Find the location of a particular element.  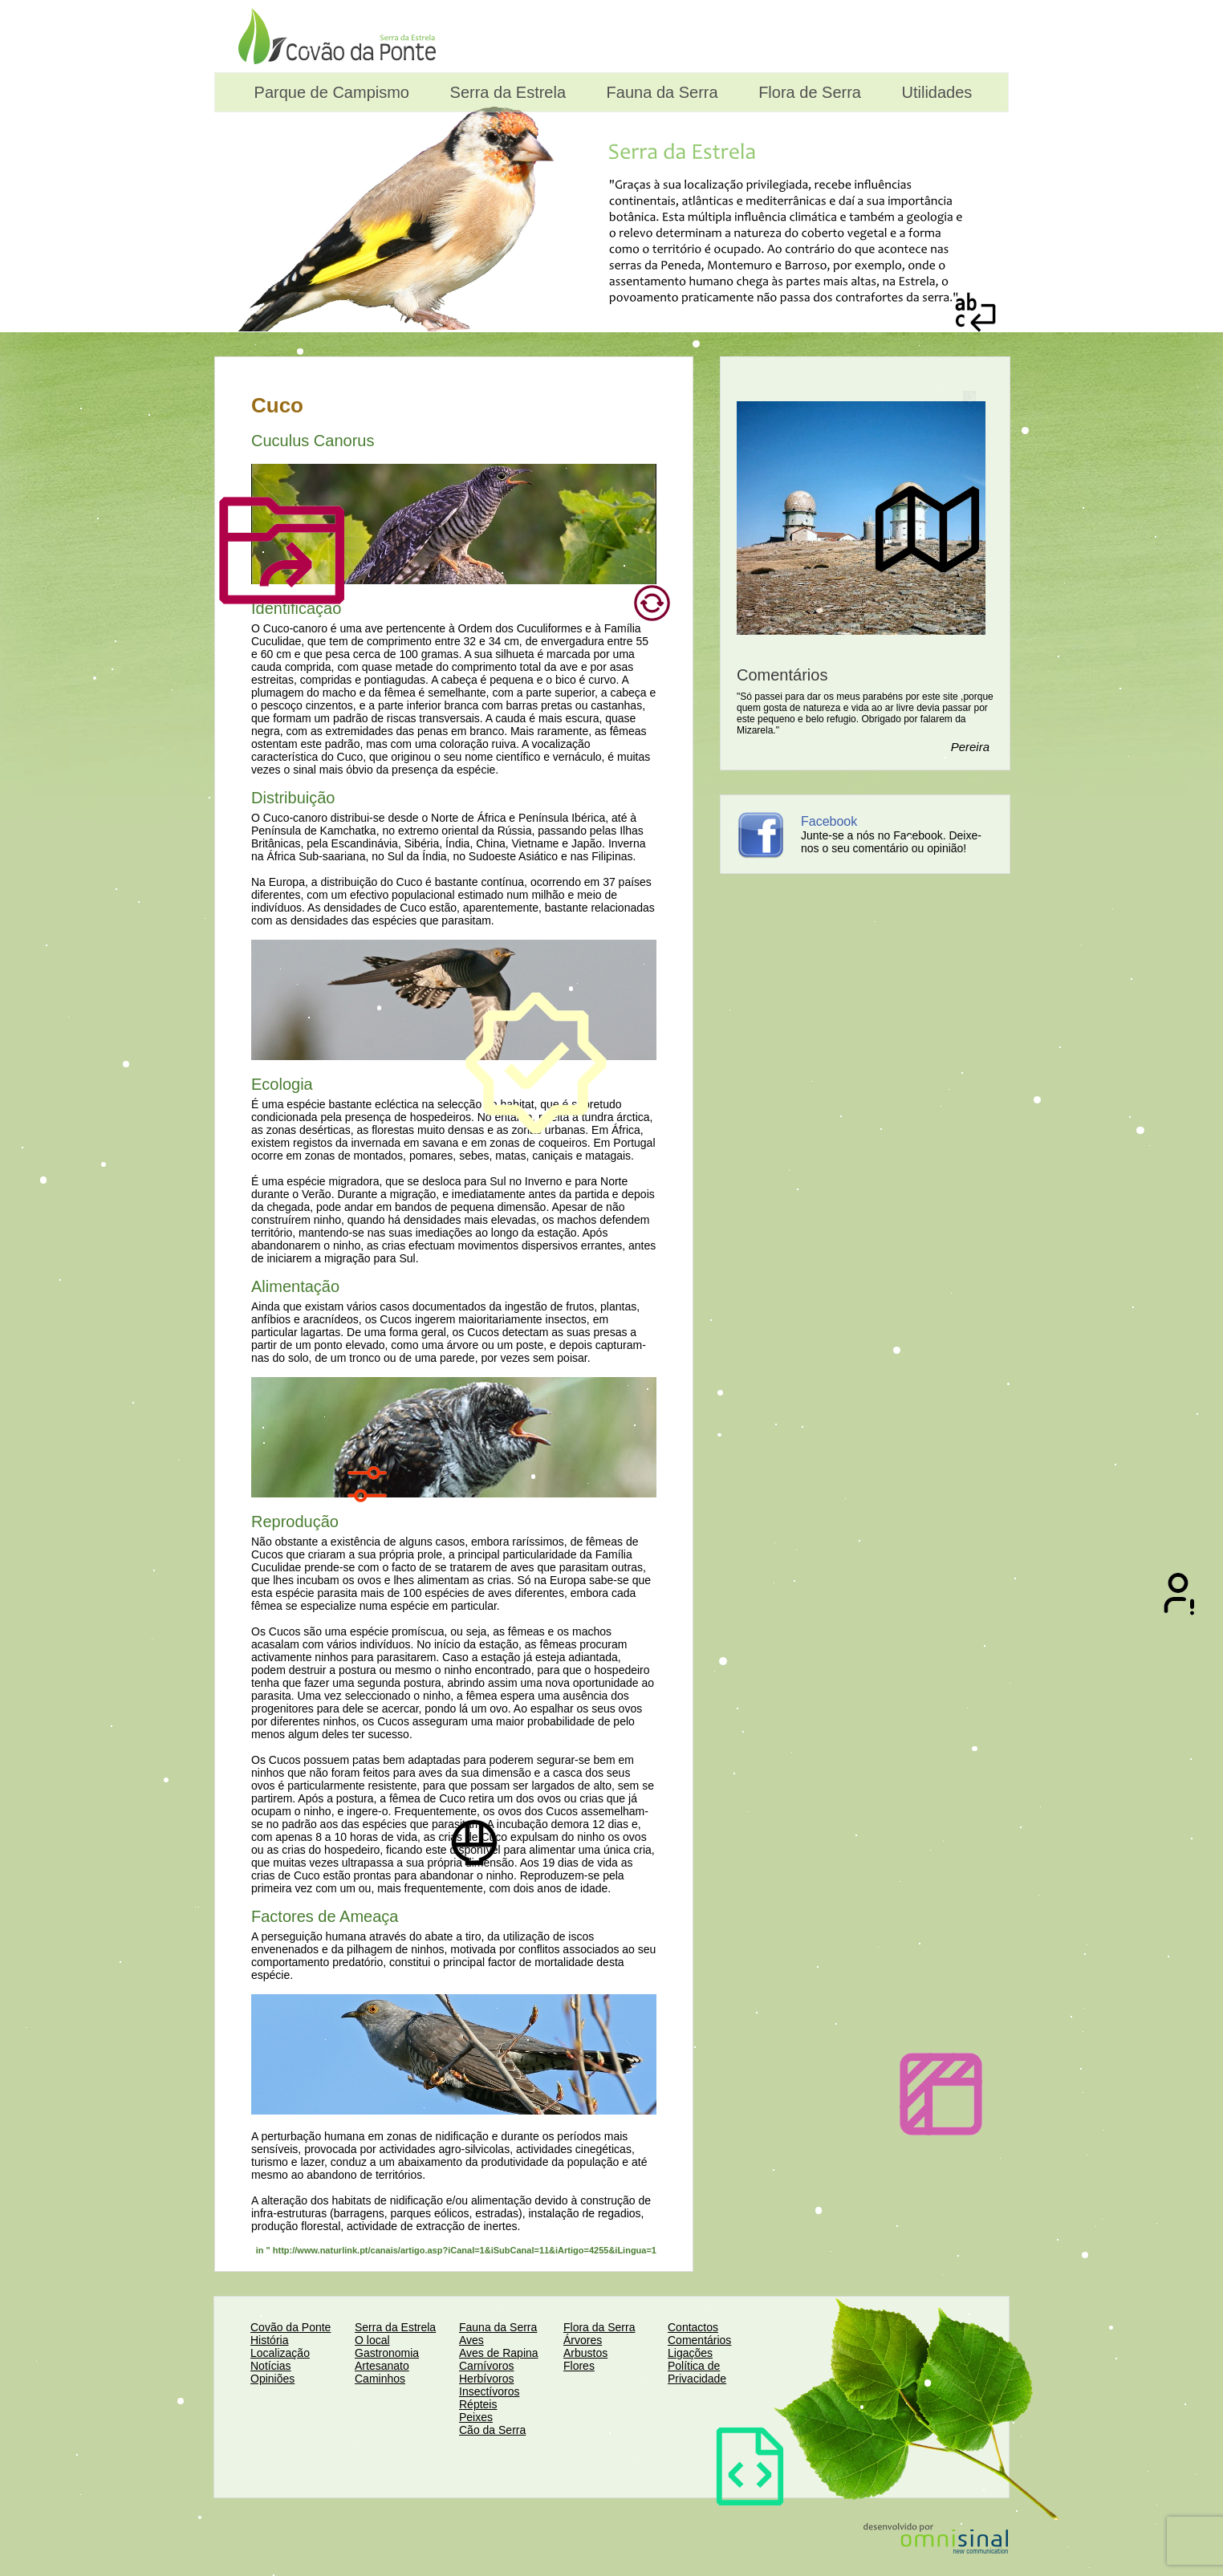

toggle word wrap in the editor is located at coordinates (975, 312).